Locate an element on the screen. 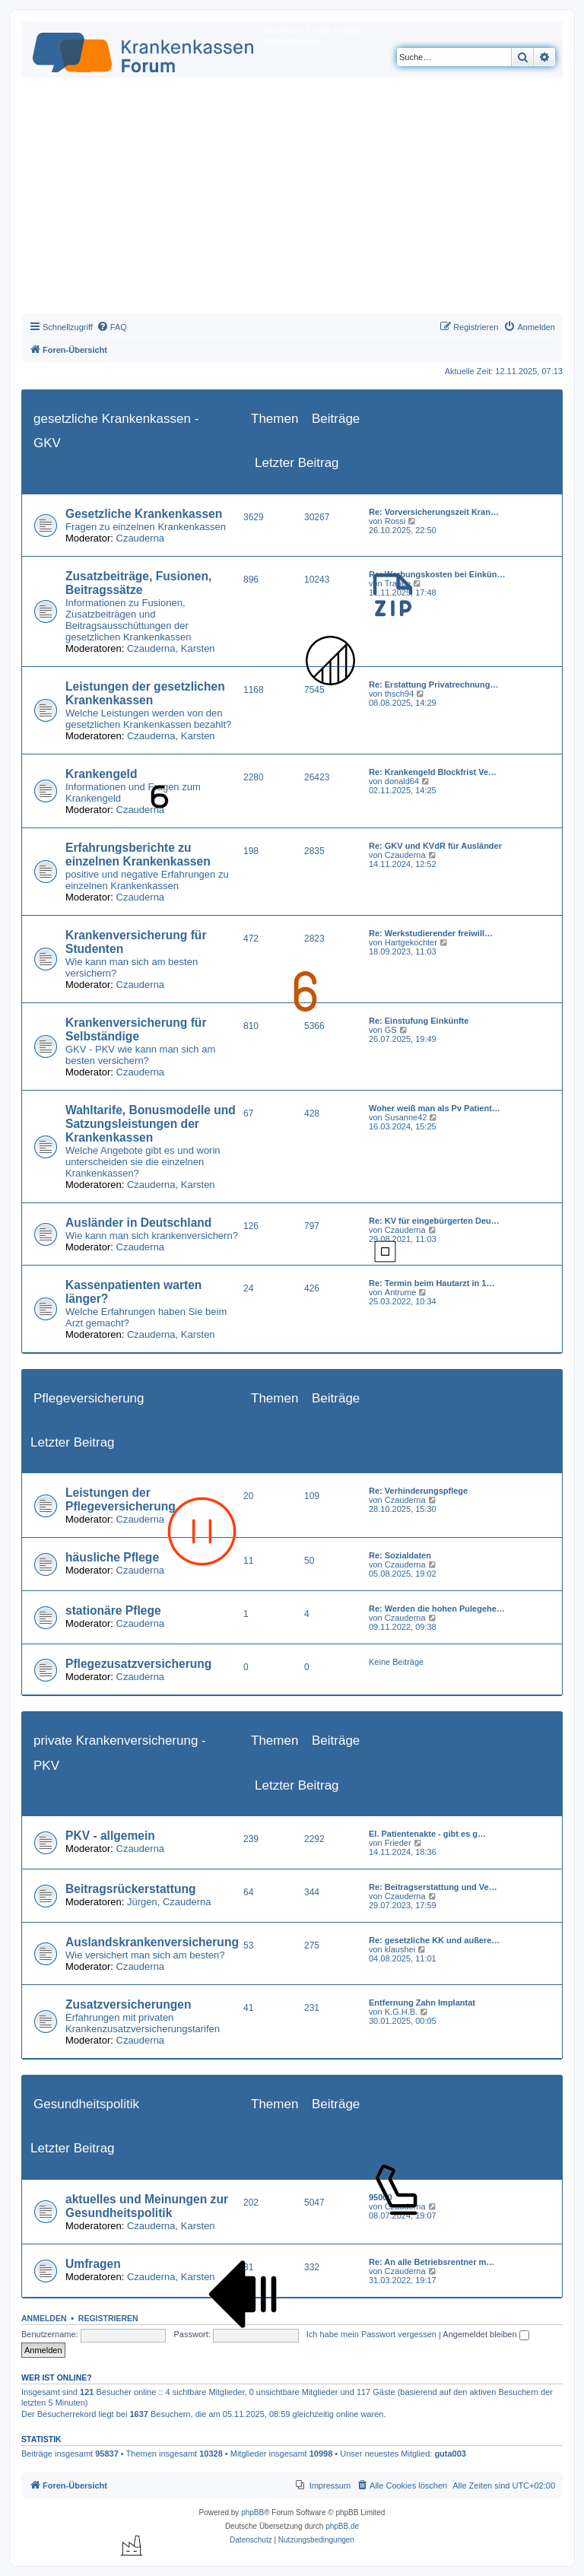 The width and height of the screenshot is (584, 2576). view app or brand logo is located at coordinates (385, 1251).